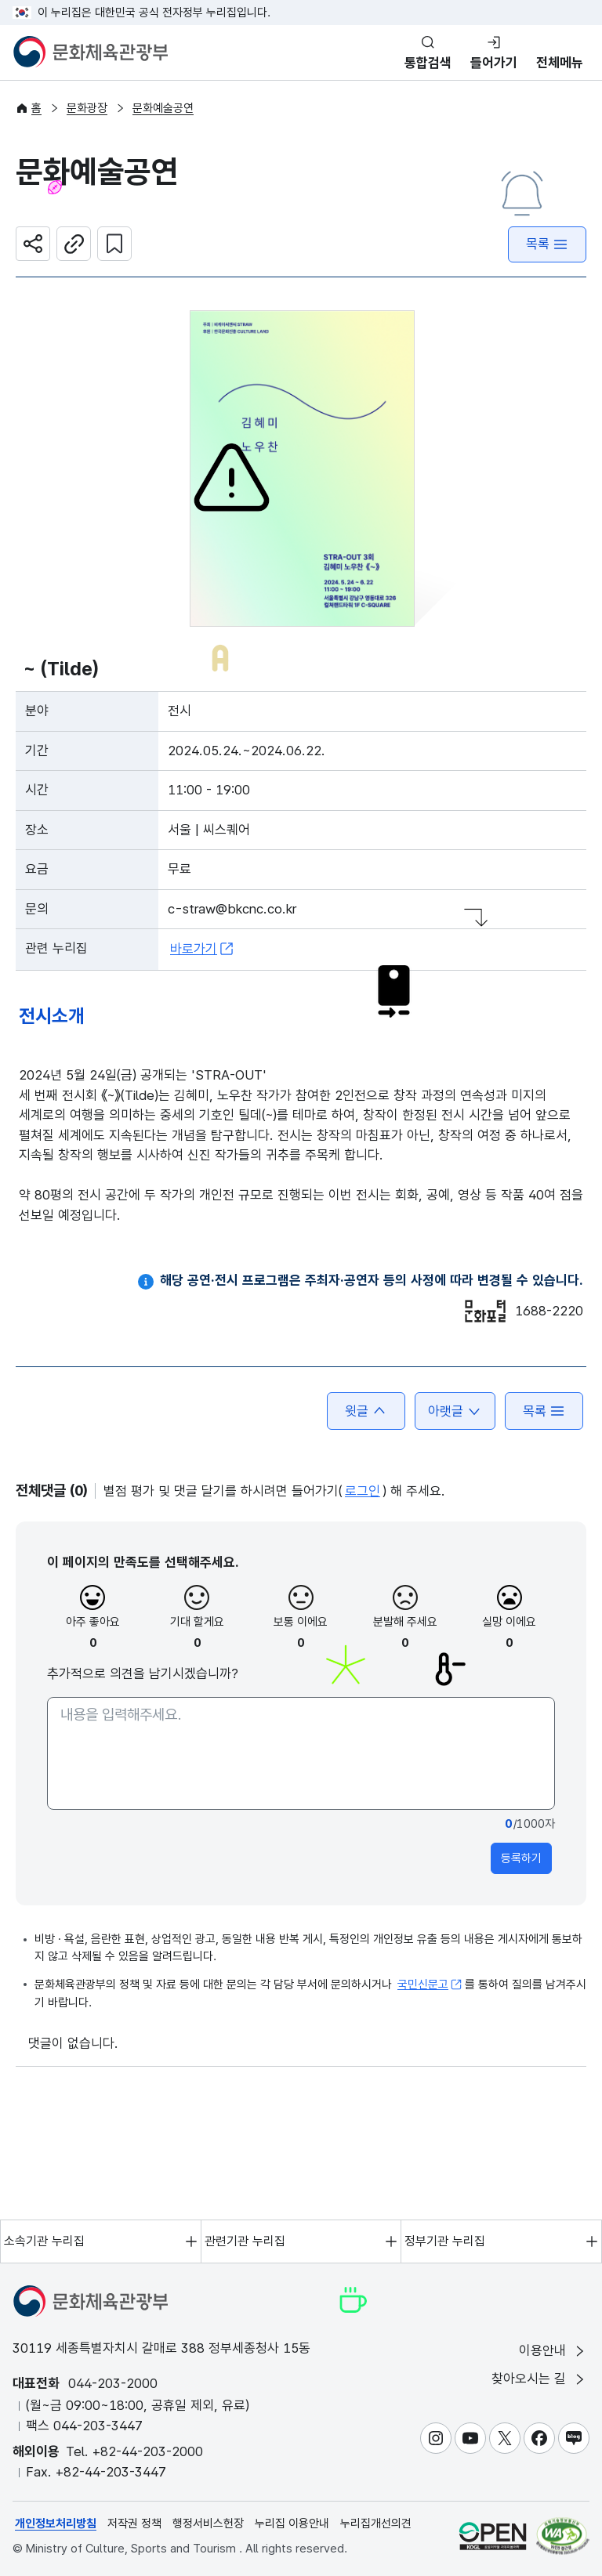 This screenshot has width=602, height=2576. Describe the element at coordinates (55, 187) in the screenshot. I see `view football scores or updates` at that location.